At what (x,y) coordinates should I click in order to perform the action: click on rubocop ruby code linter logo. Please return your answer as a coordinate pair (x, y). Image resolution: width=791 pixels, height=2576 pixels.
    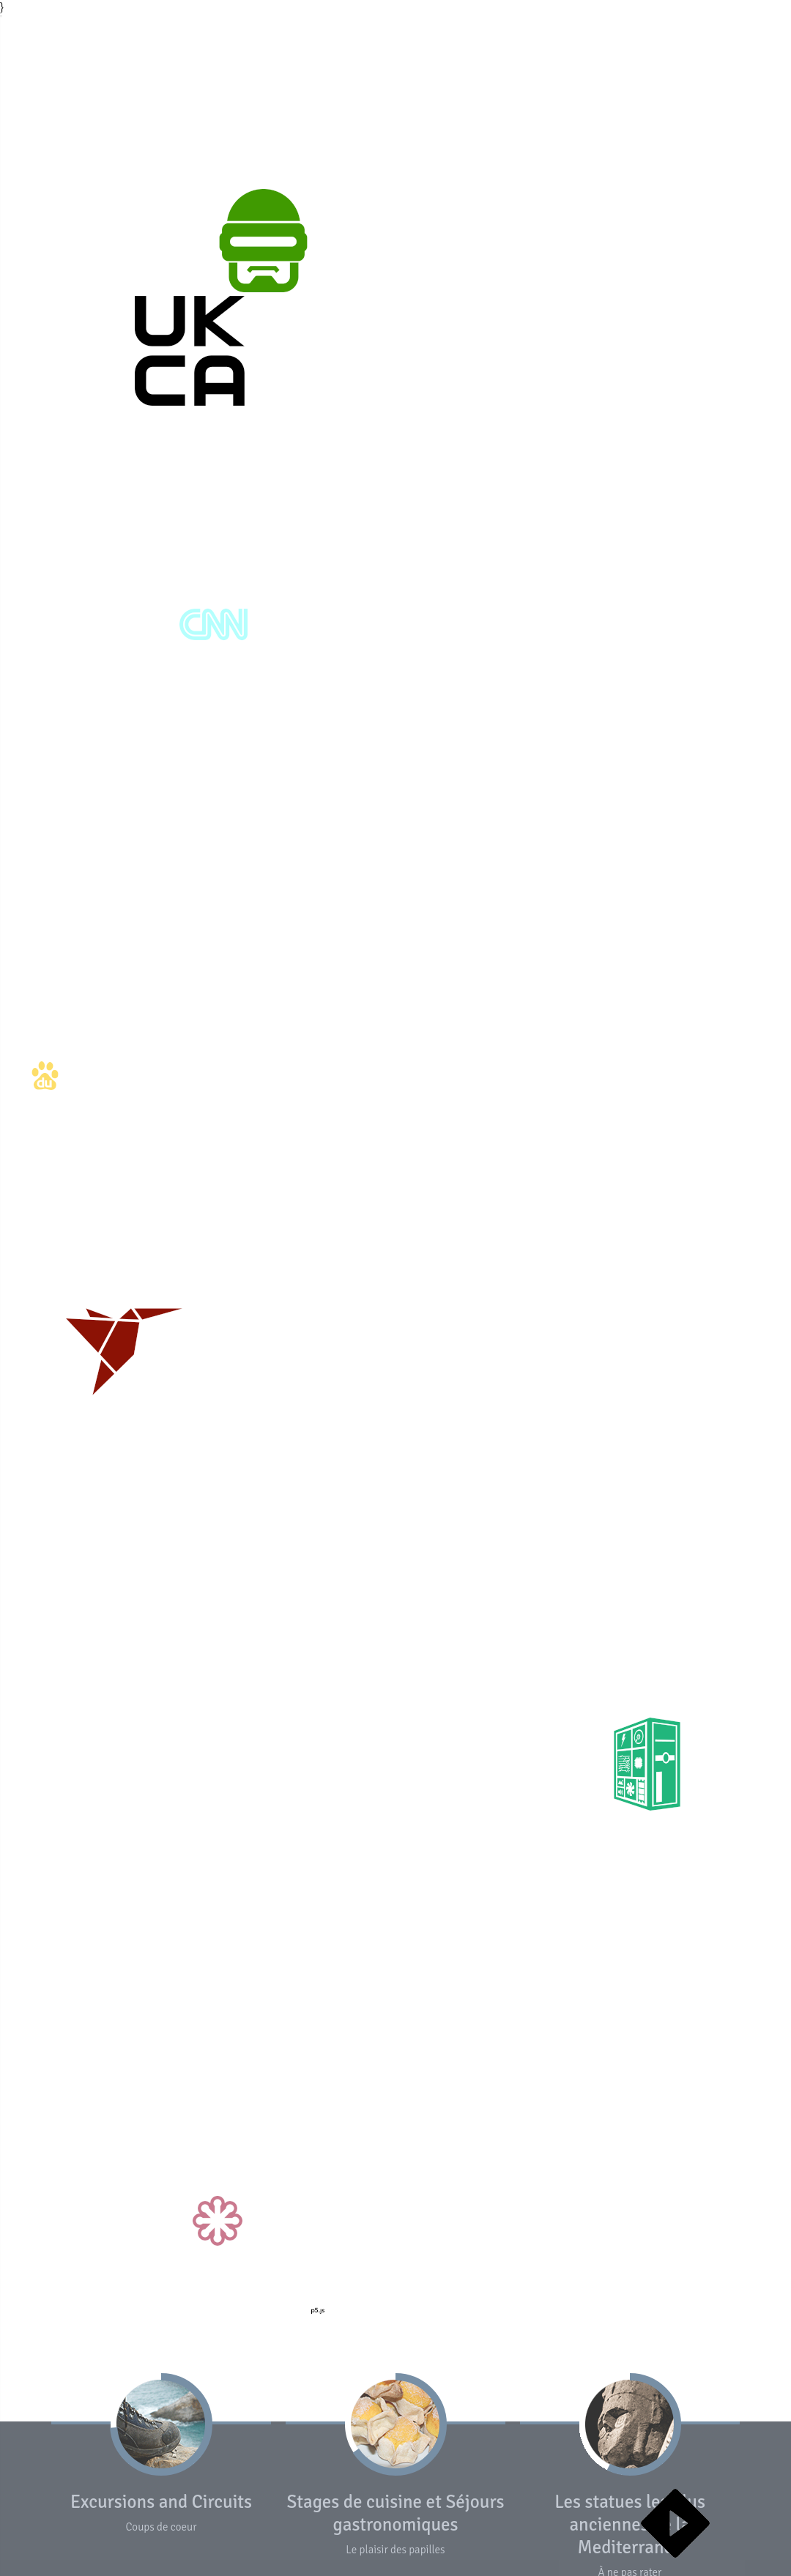
    Looking at the image, I should click on (263, 240).